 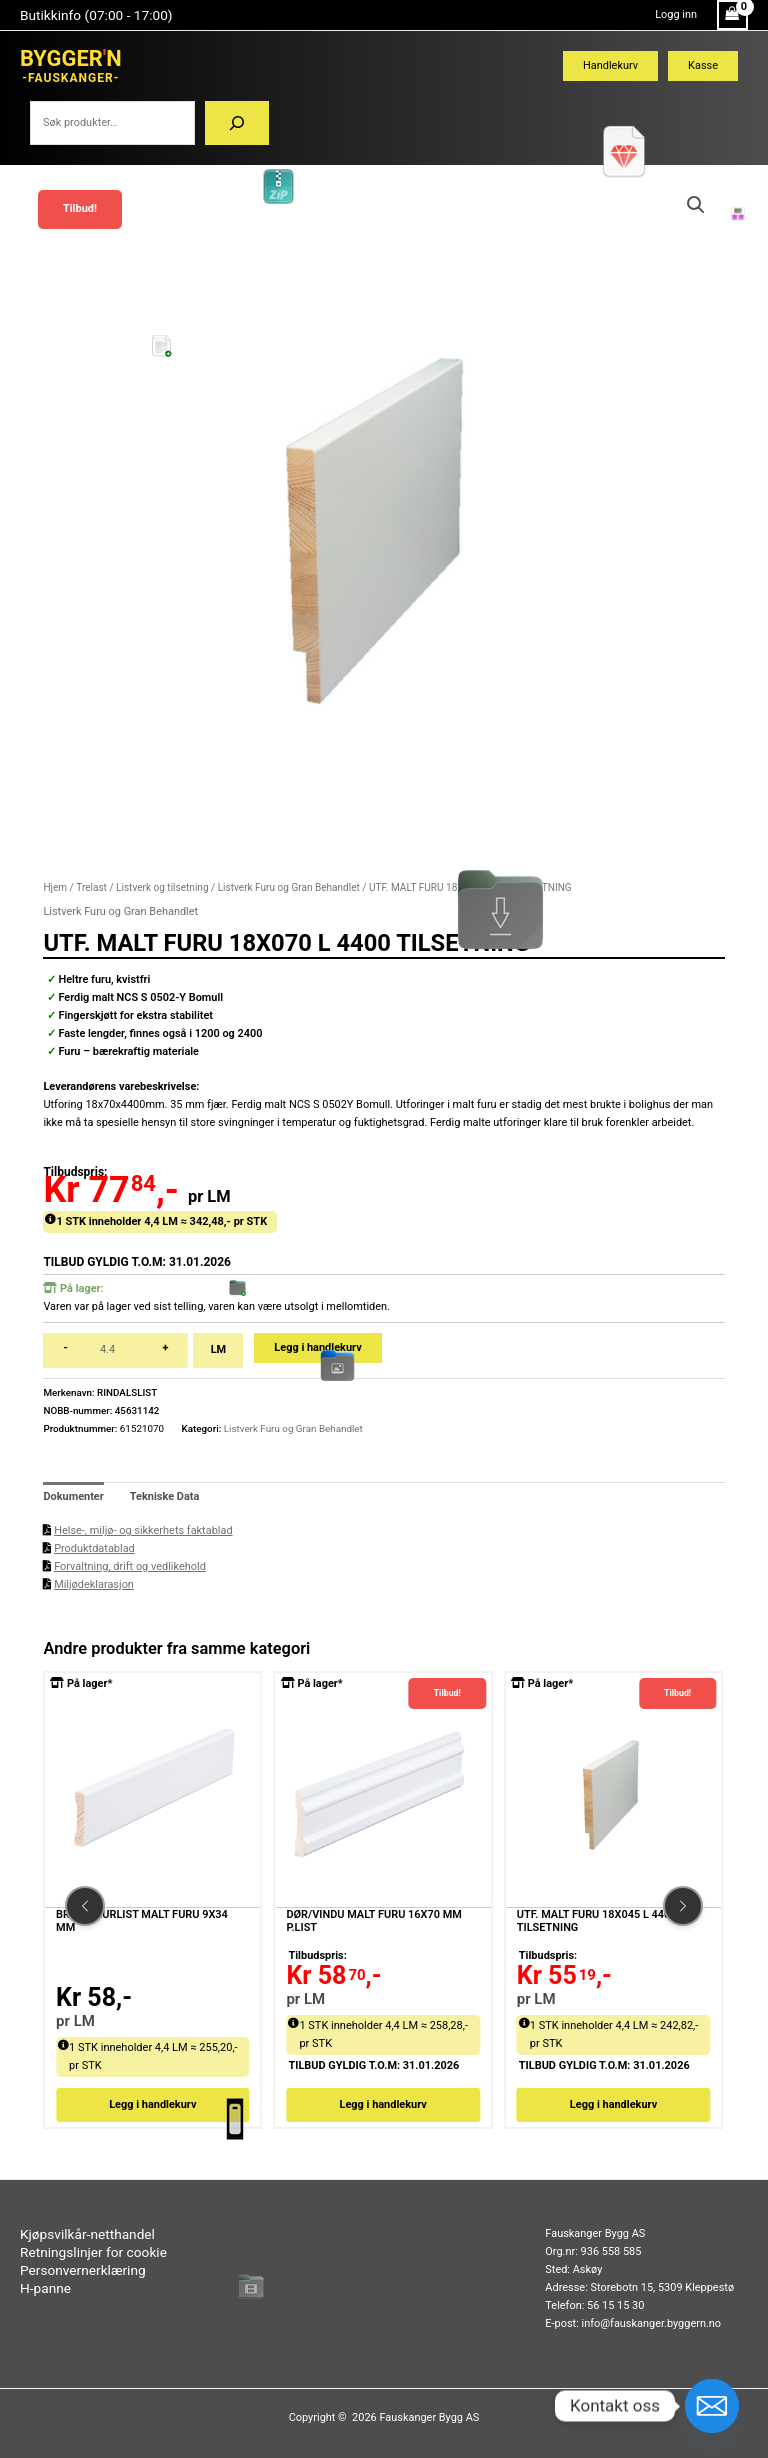 I want to click on a ruby programming language file, so click(x=624, y=151).